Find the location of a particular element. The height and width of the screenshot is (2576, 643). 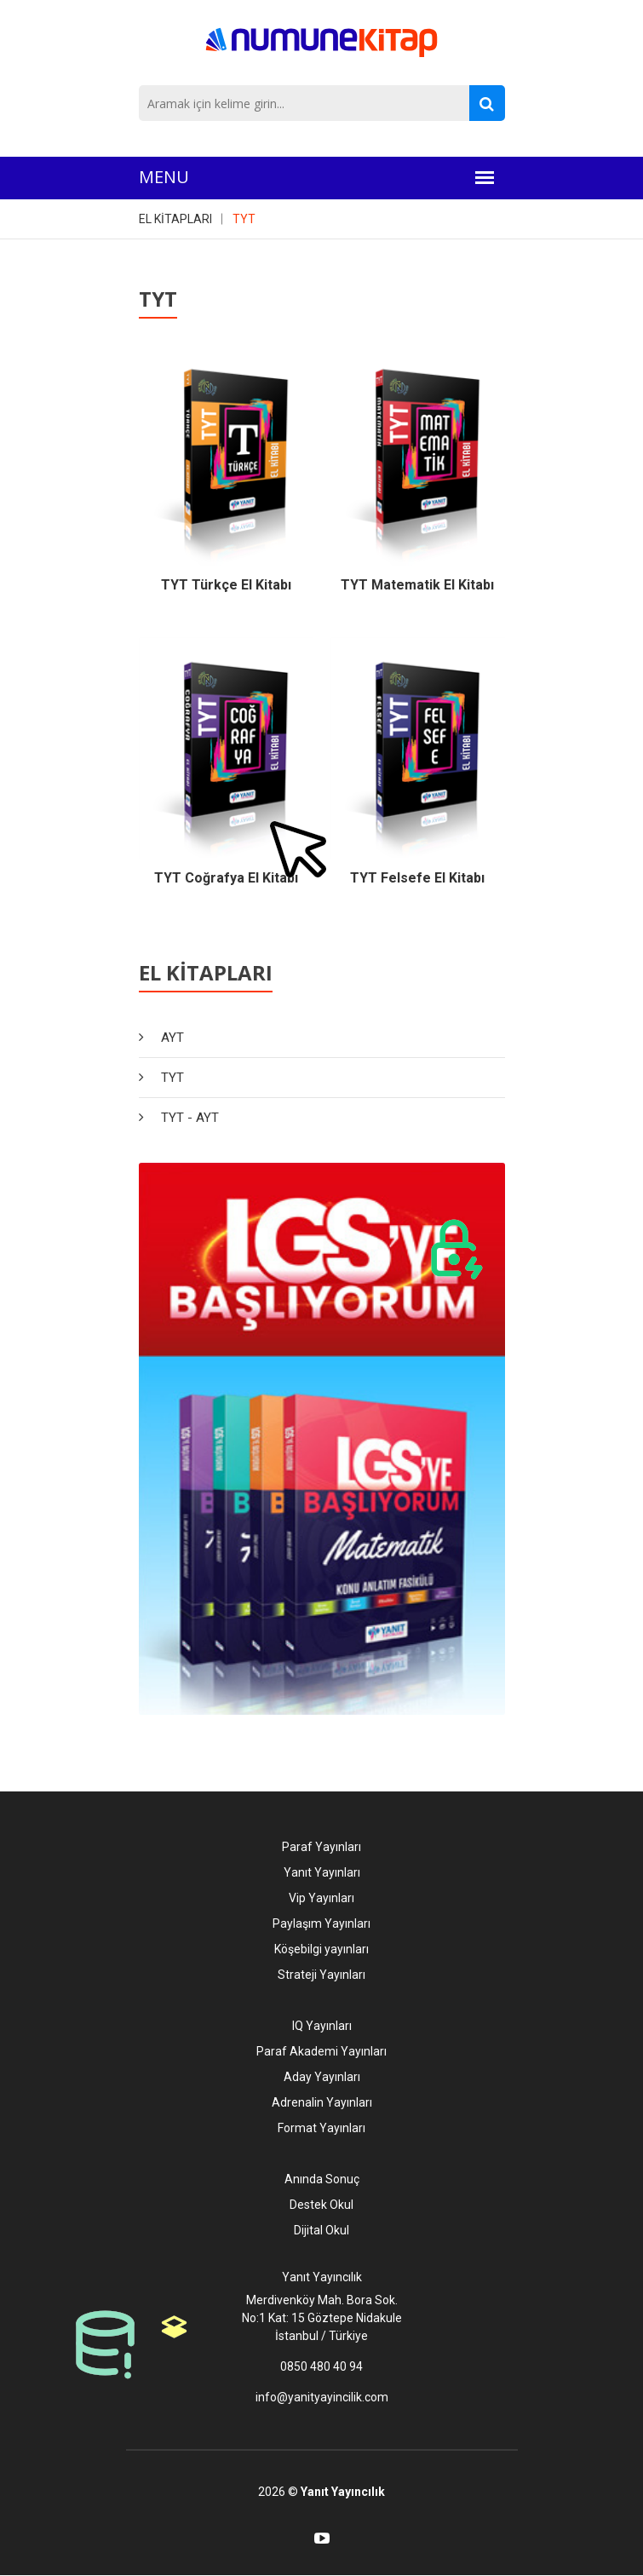

mouse cursor or pointer indicator is located at coordinates (298, 849).